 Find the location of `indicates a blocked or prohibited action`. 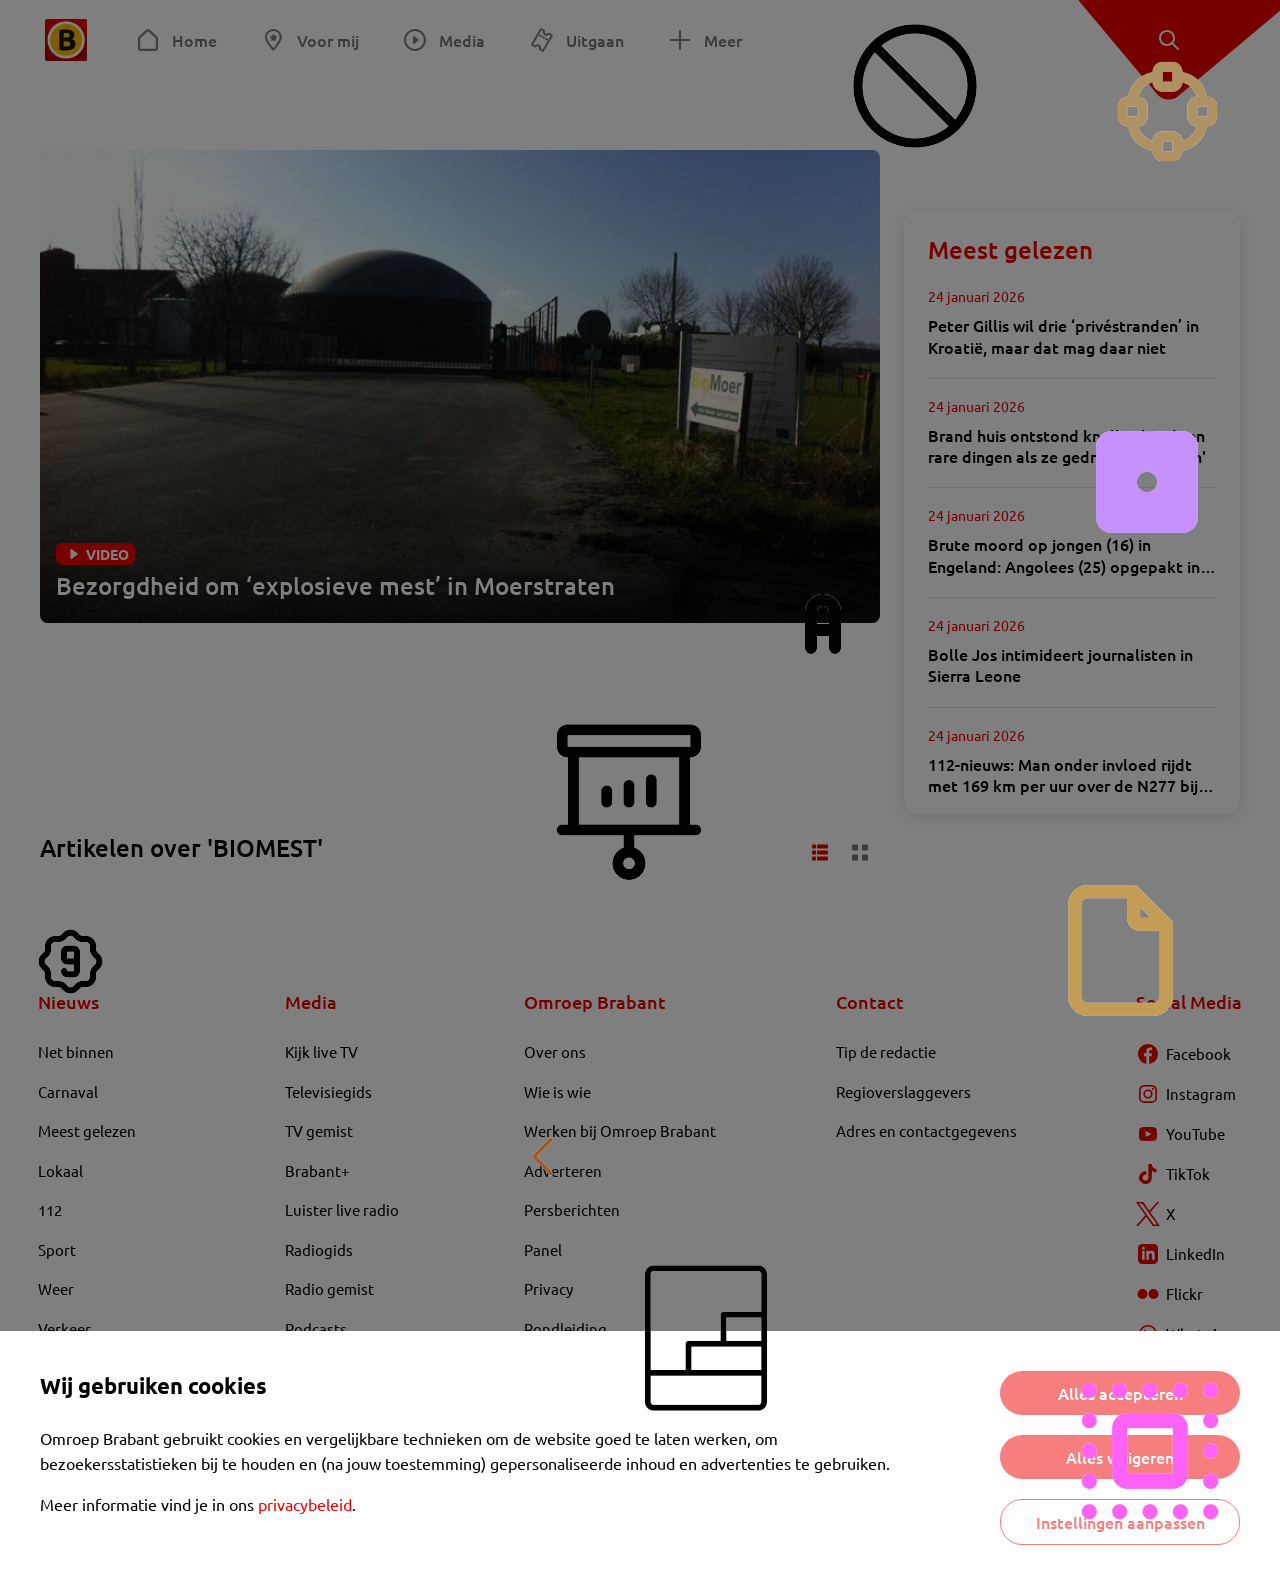

indicates a blocked or prohibited action is located at coordinates (915, 86).